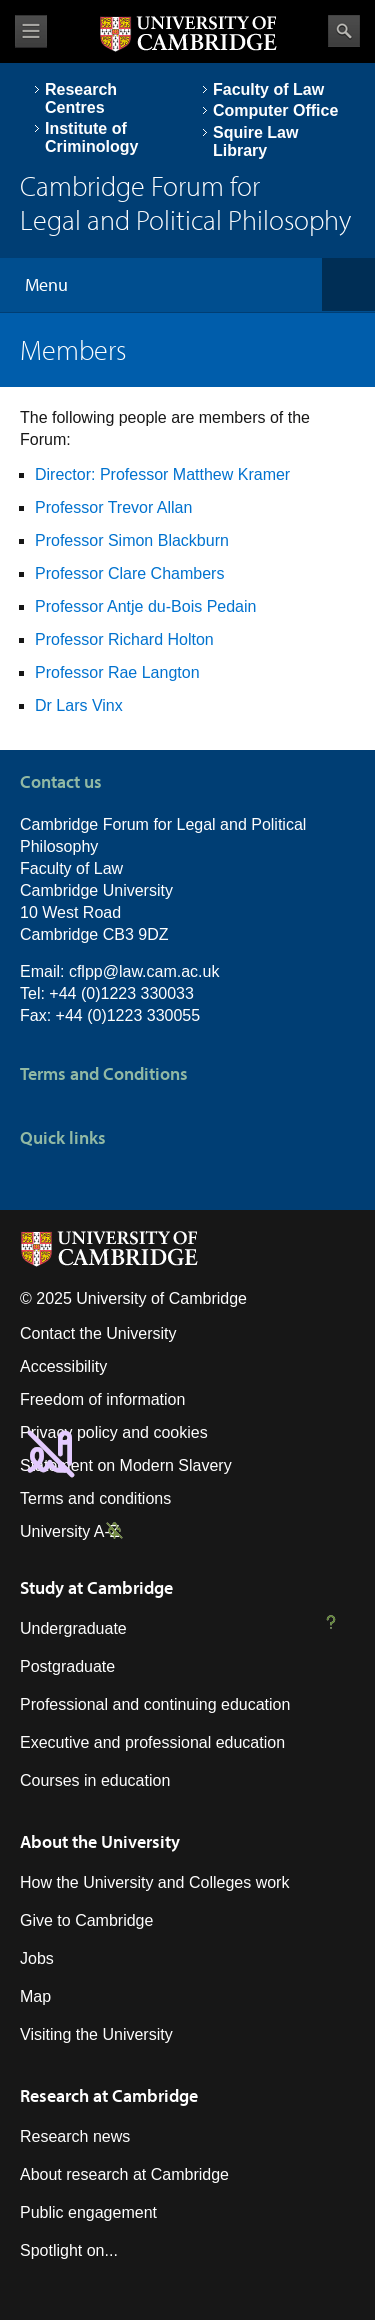 The width and height of the screenshot is (375, 2320). I want to click on disable auto-signature or sign-off, so click(51, 1454).